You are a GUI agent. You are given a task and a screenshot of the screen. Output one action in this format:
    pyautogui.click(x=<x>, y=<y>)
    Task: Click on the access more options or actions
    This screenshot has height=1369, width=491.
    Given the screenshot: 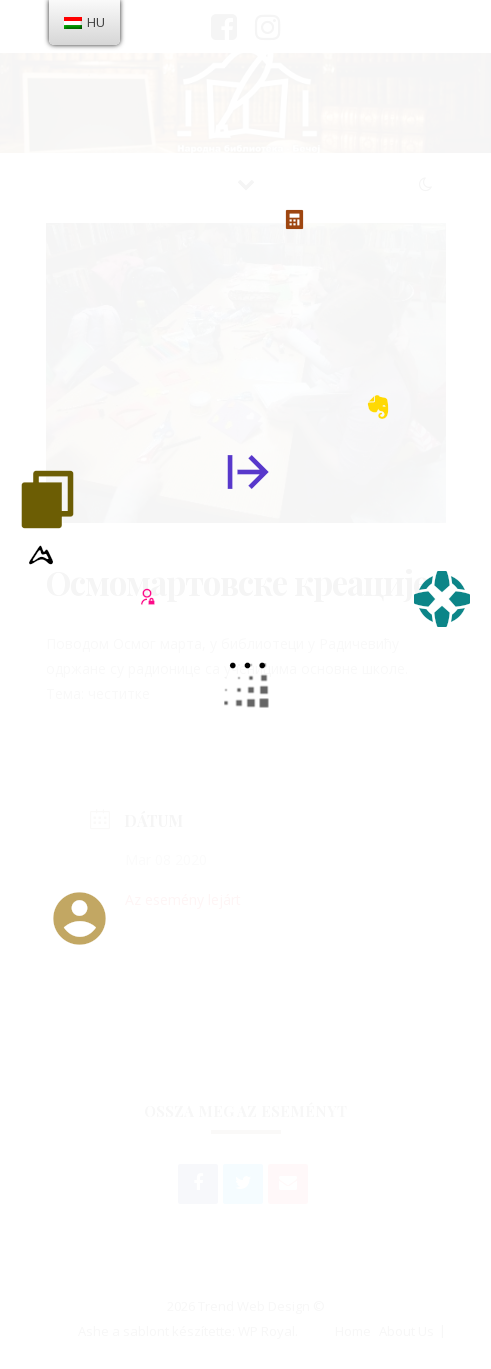 What is the action you would take?
    pyautogui.click(x=247, y=665)
    